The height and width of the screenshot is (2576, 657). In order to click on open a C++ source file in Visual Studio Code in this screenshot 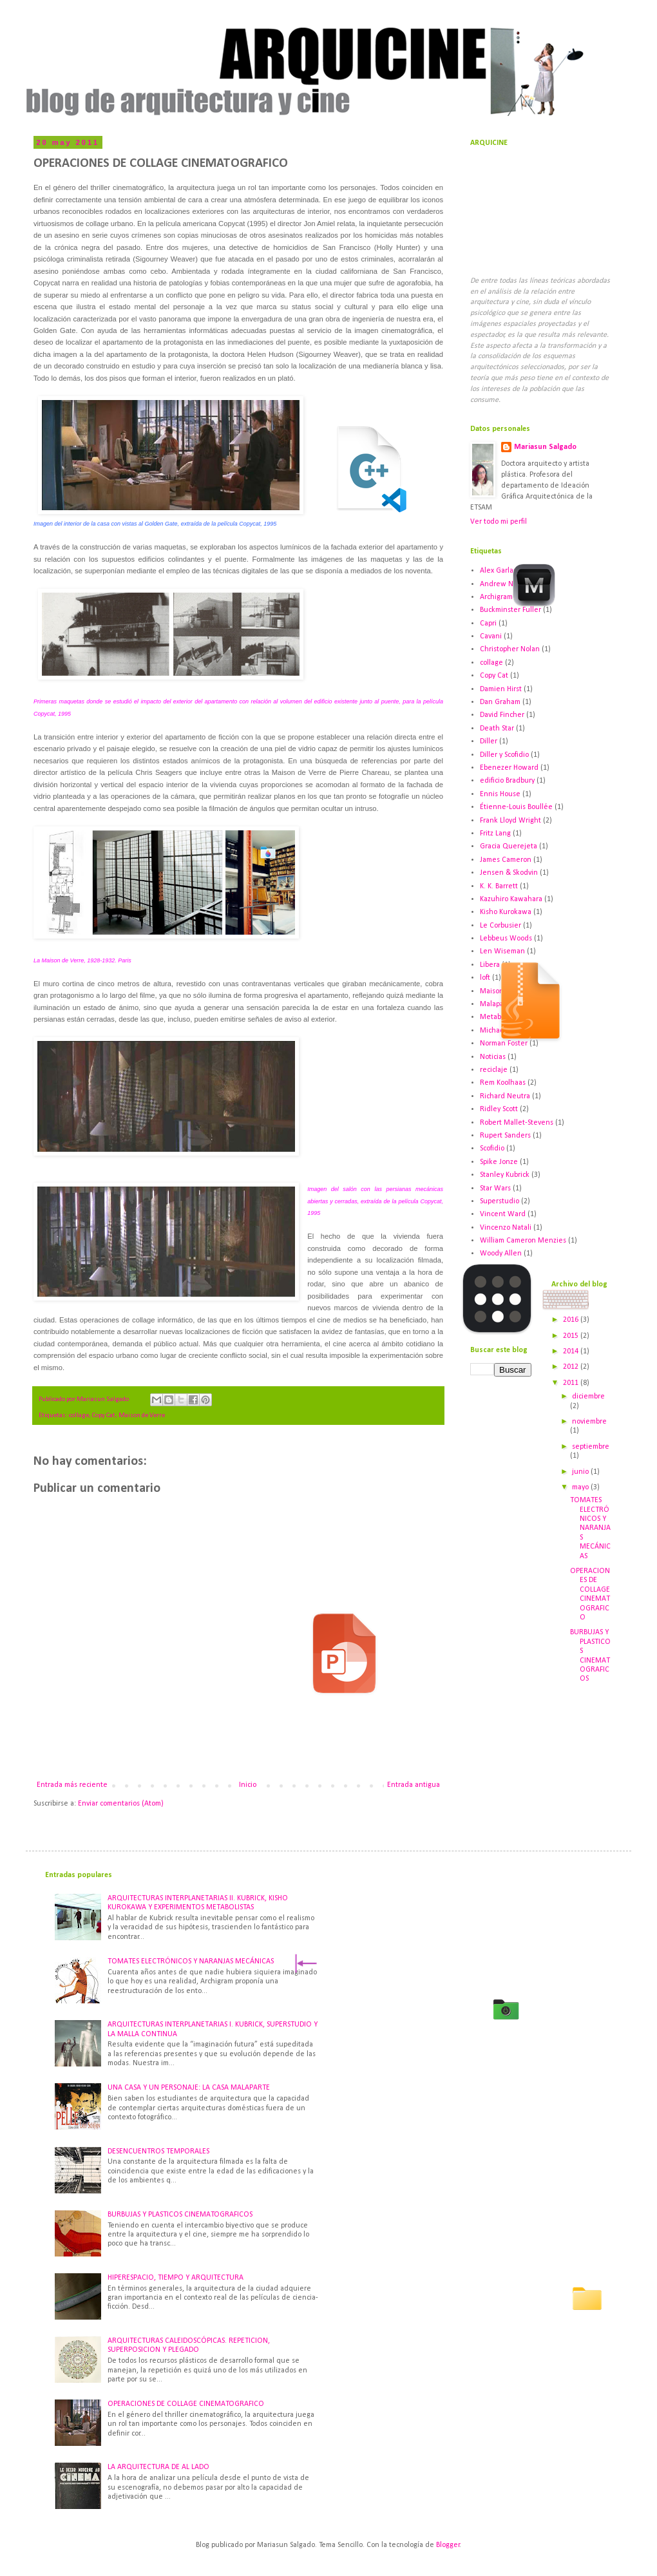, I will do `click(369, 470)`.